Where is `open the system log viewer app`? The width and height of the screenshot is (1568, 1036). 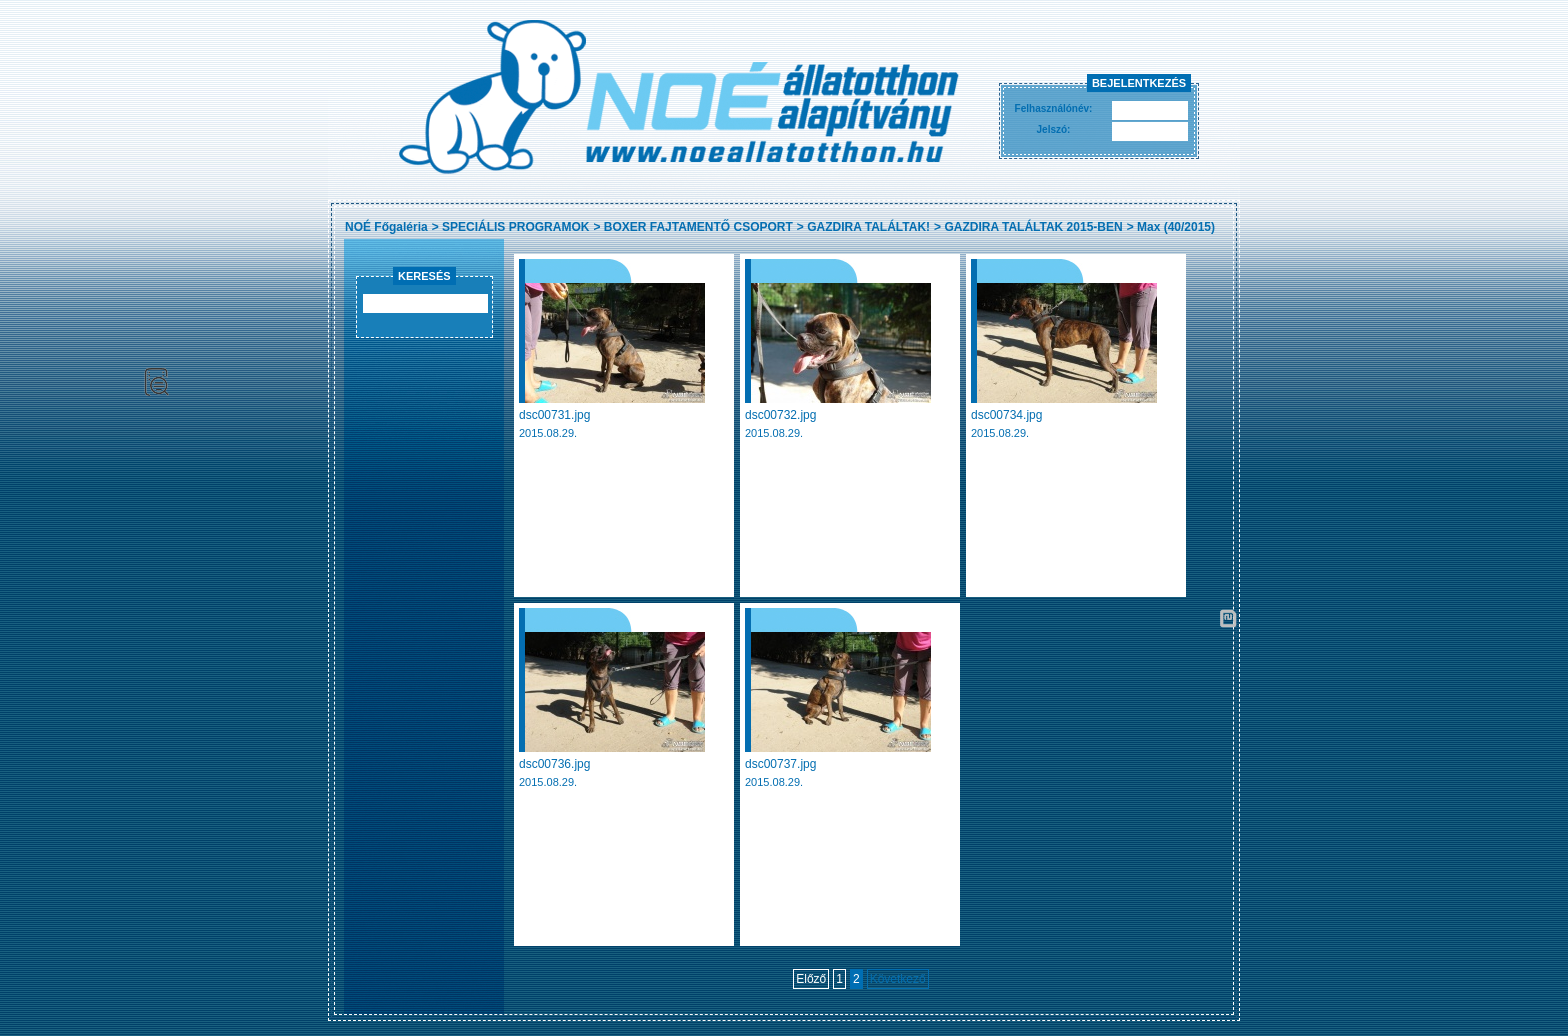
open the system log viewer app is located at coordinates (157, 382).